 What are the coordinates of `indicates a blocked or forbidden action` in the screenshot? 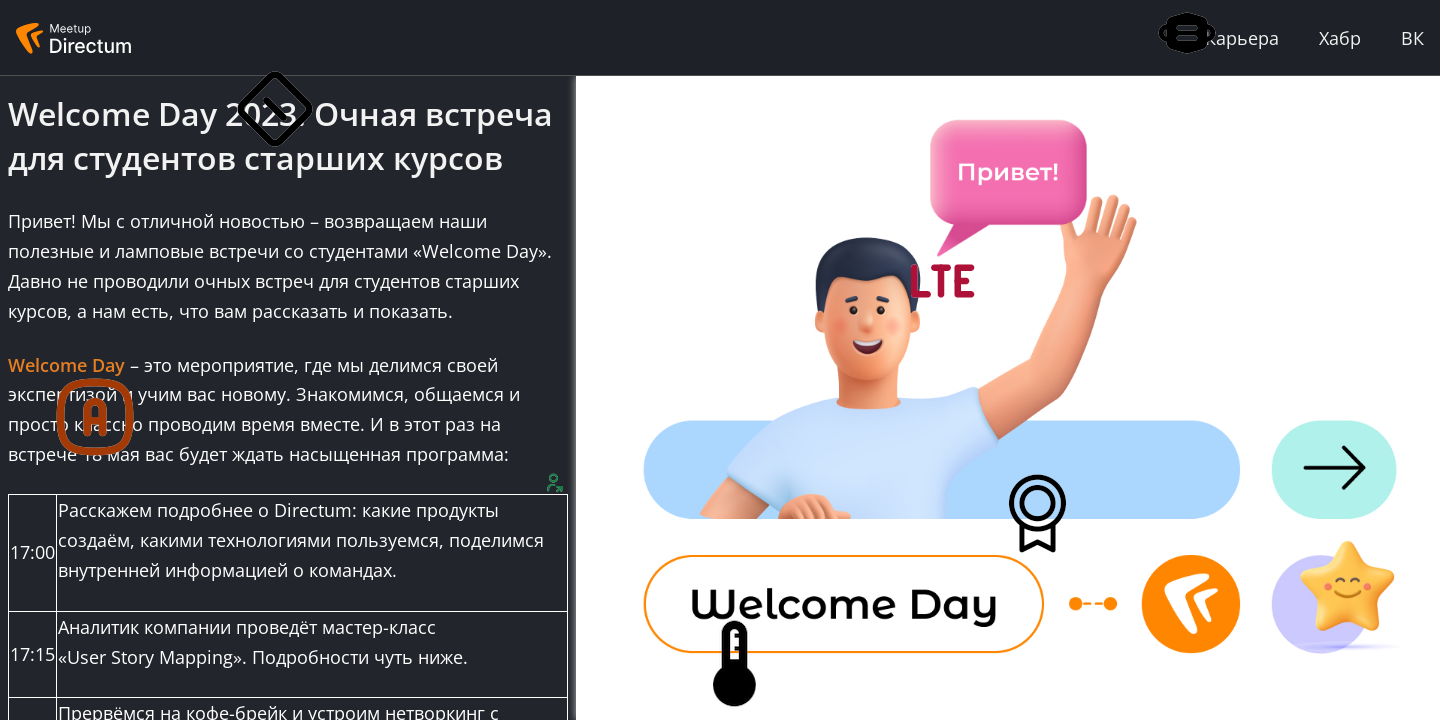 It's located at (275, 109).